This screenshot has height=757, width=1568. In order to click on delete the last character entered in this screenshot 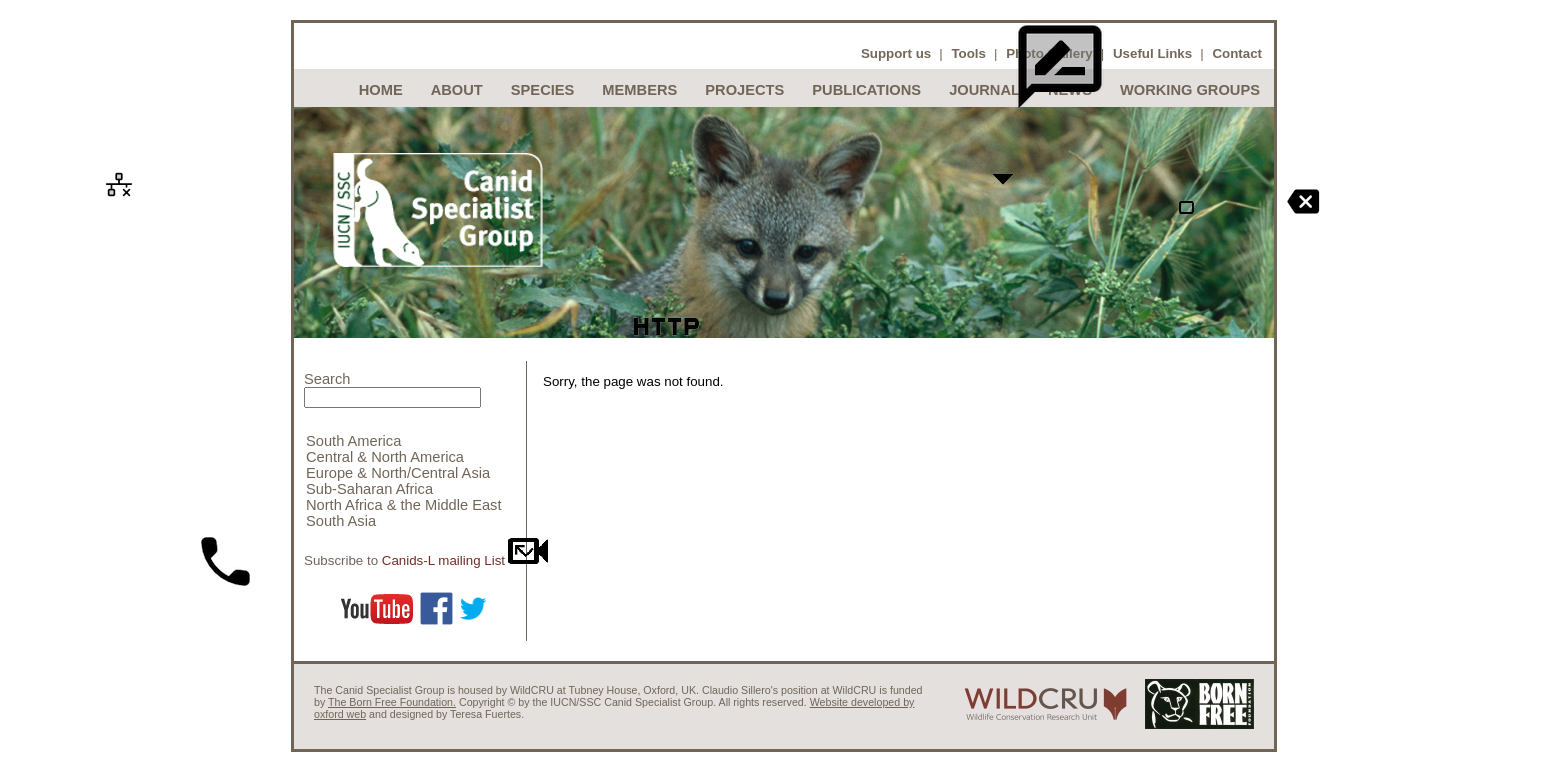, I will do `click(1304, 201)`.